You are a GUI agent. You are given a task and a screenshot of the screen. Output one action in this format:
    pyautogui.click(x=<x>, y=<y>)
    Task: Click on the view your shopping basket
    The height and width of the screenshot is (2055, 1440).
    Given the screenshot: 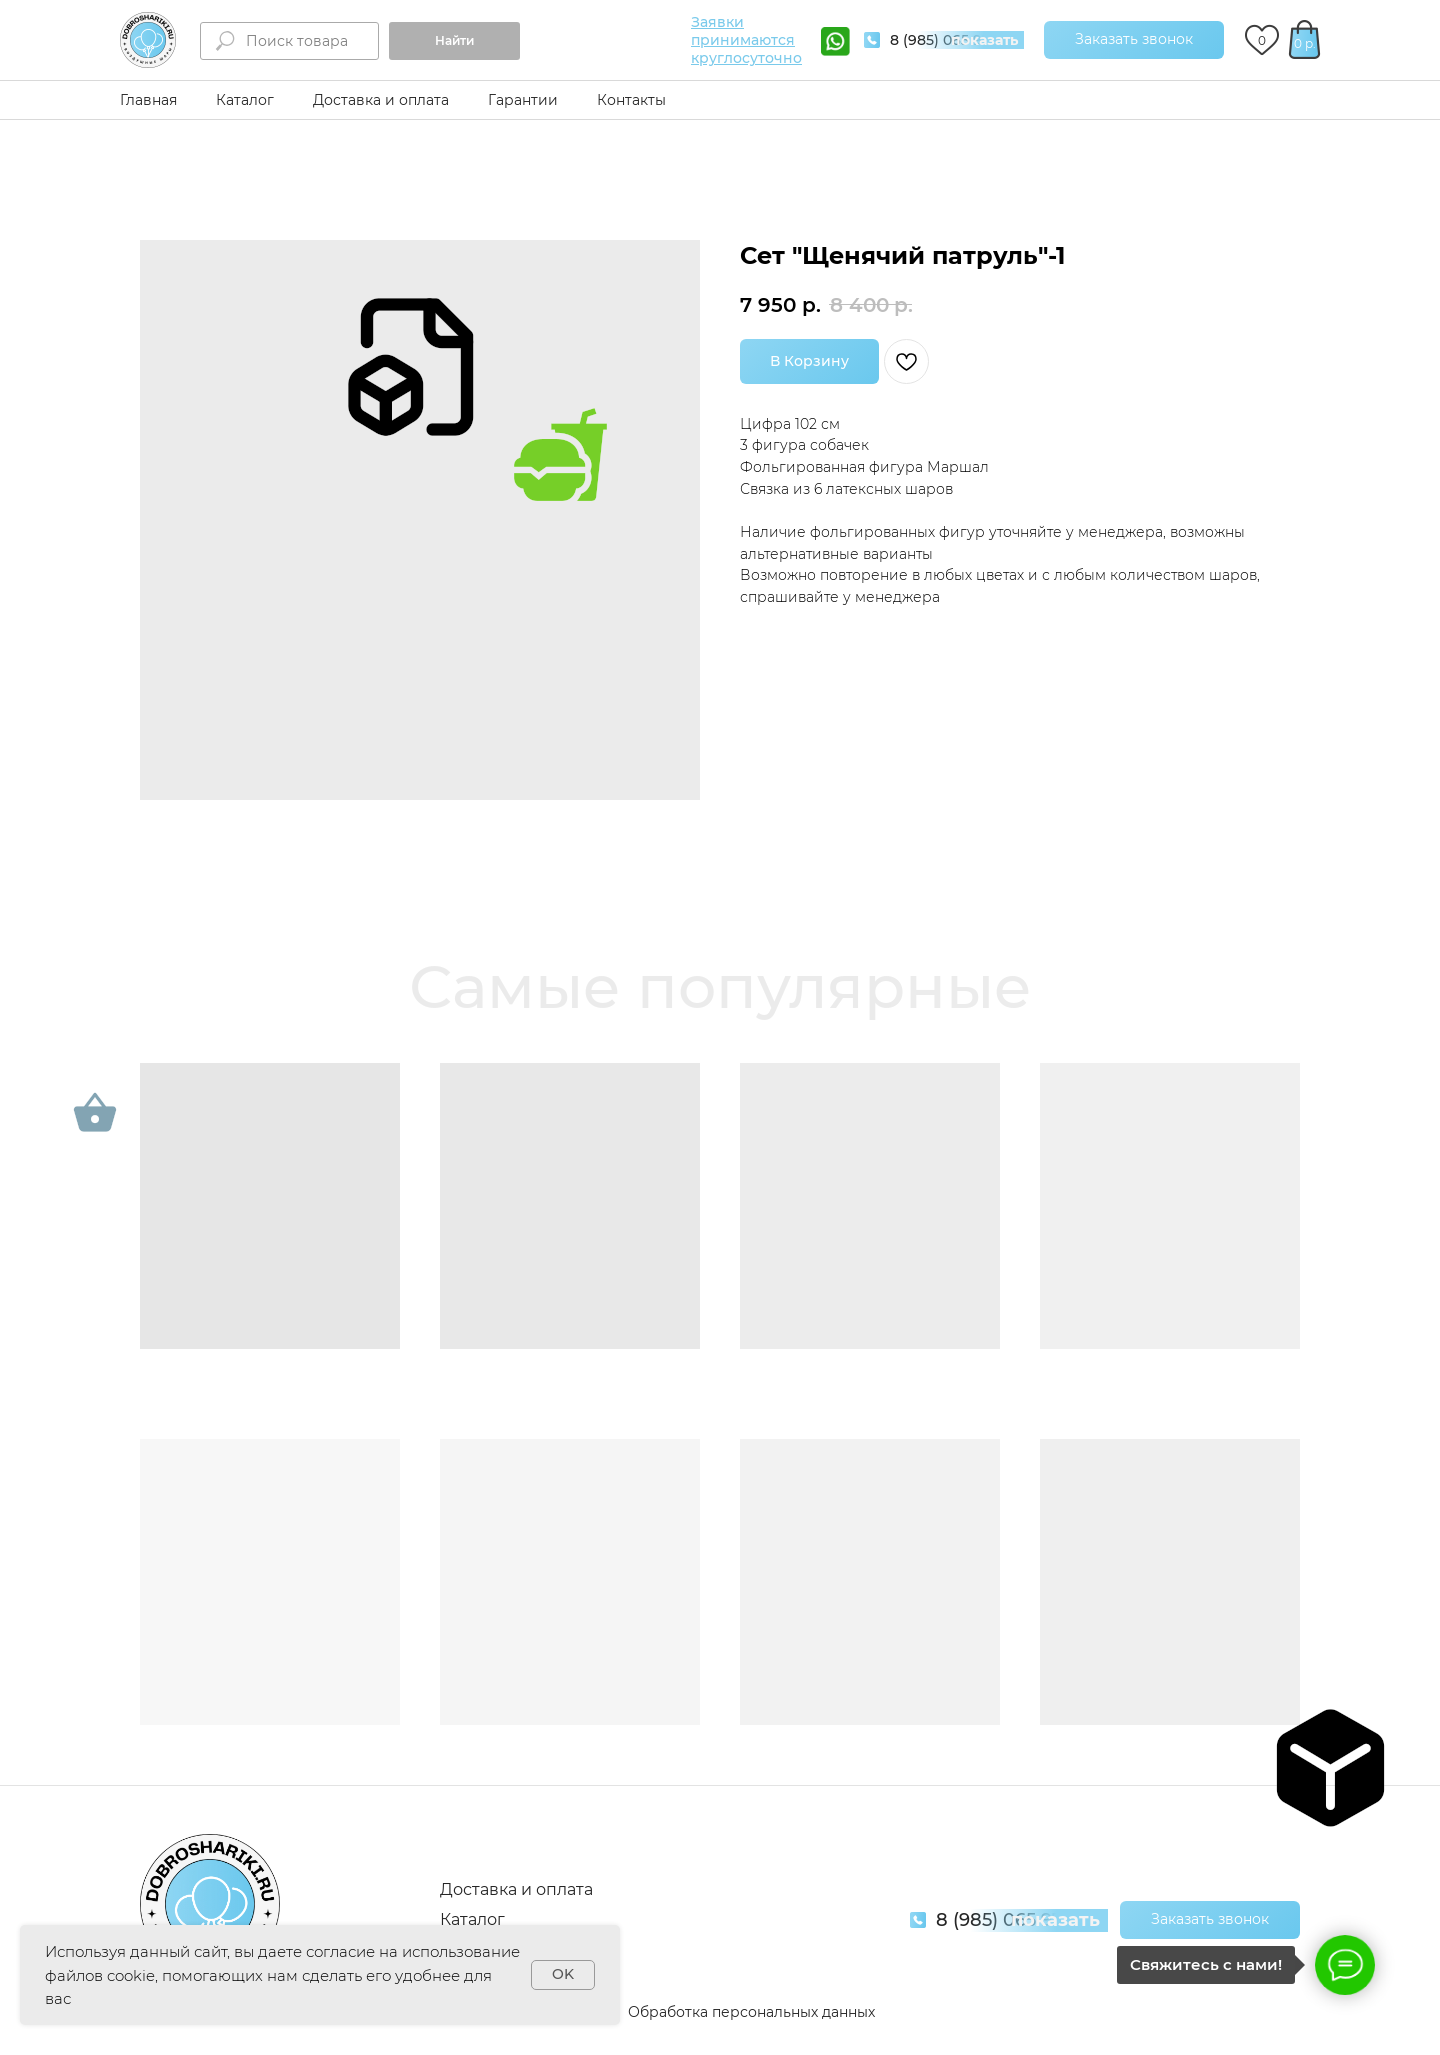 What is the action you would take?
    pyautogui.click(x=95, y=1113)
    